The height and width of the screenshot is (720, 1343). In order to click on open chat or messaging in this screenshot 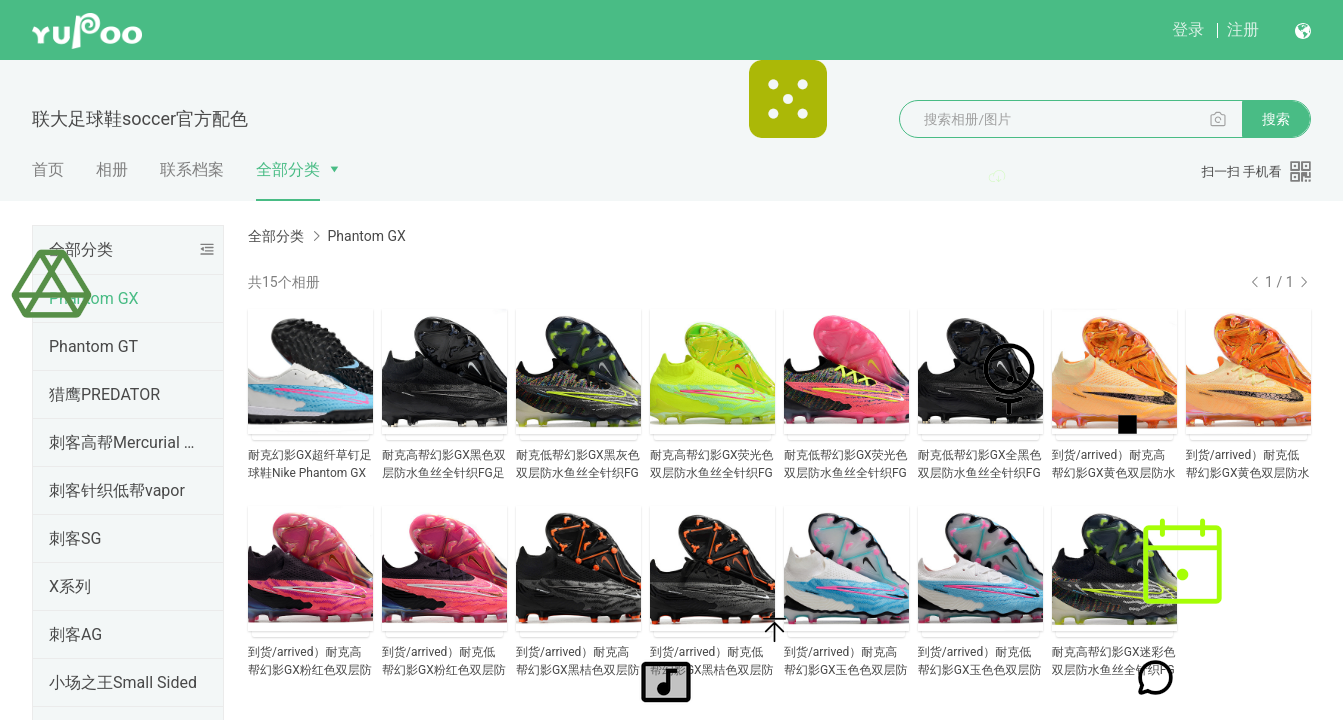, I will do `click(1155, 677)`.